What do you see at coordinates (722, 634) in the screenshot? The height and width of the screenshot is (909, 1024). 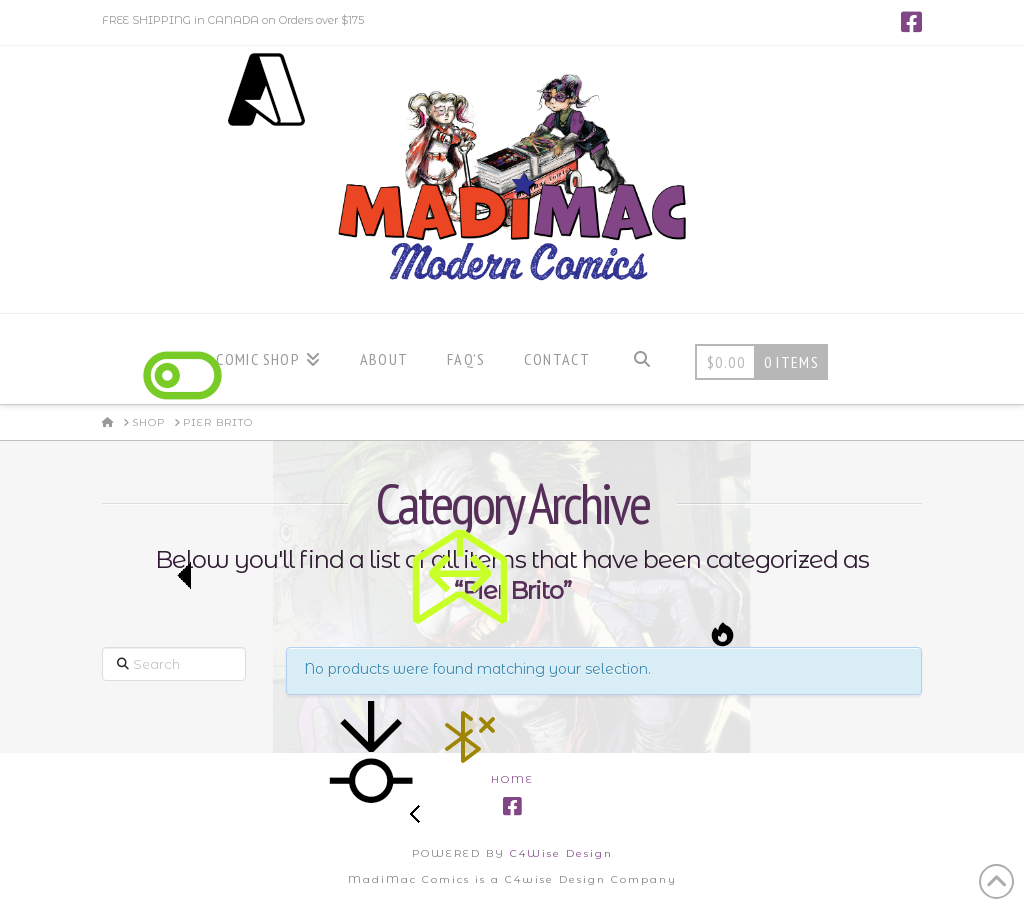 I see `indicates trending or popular content` at bounding box center [722, 634].